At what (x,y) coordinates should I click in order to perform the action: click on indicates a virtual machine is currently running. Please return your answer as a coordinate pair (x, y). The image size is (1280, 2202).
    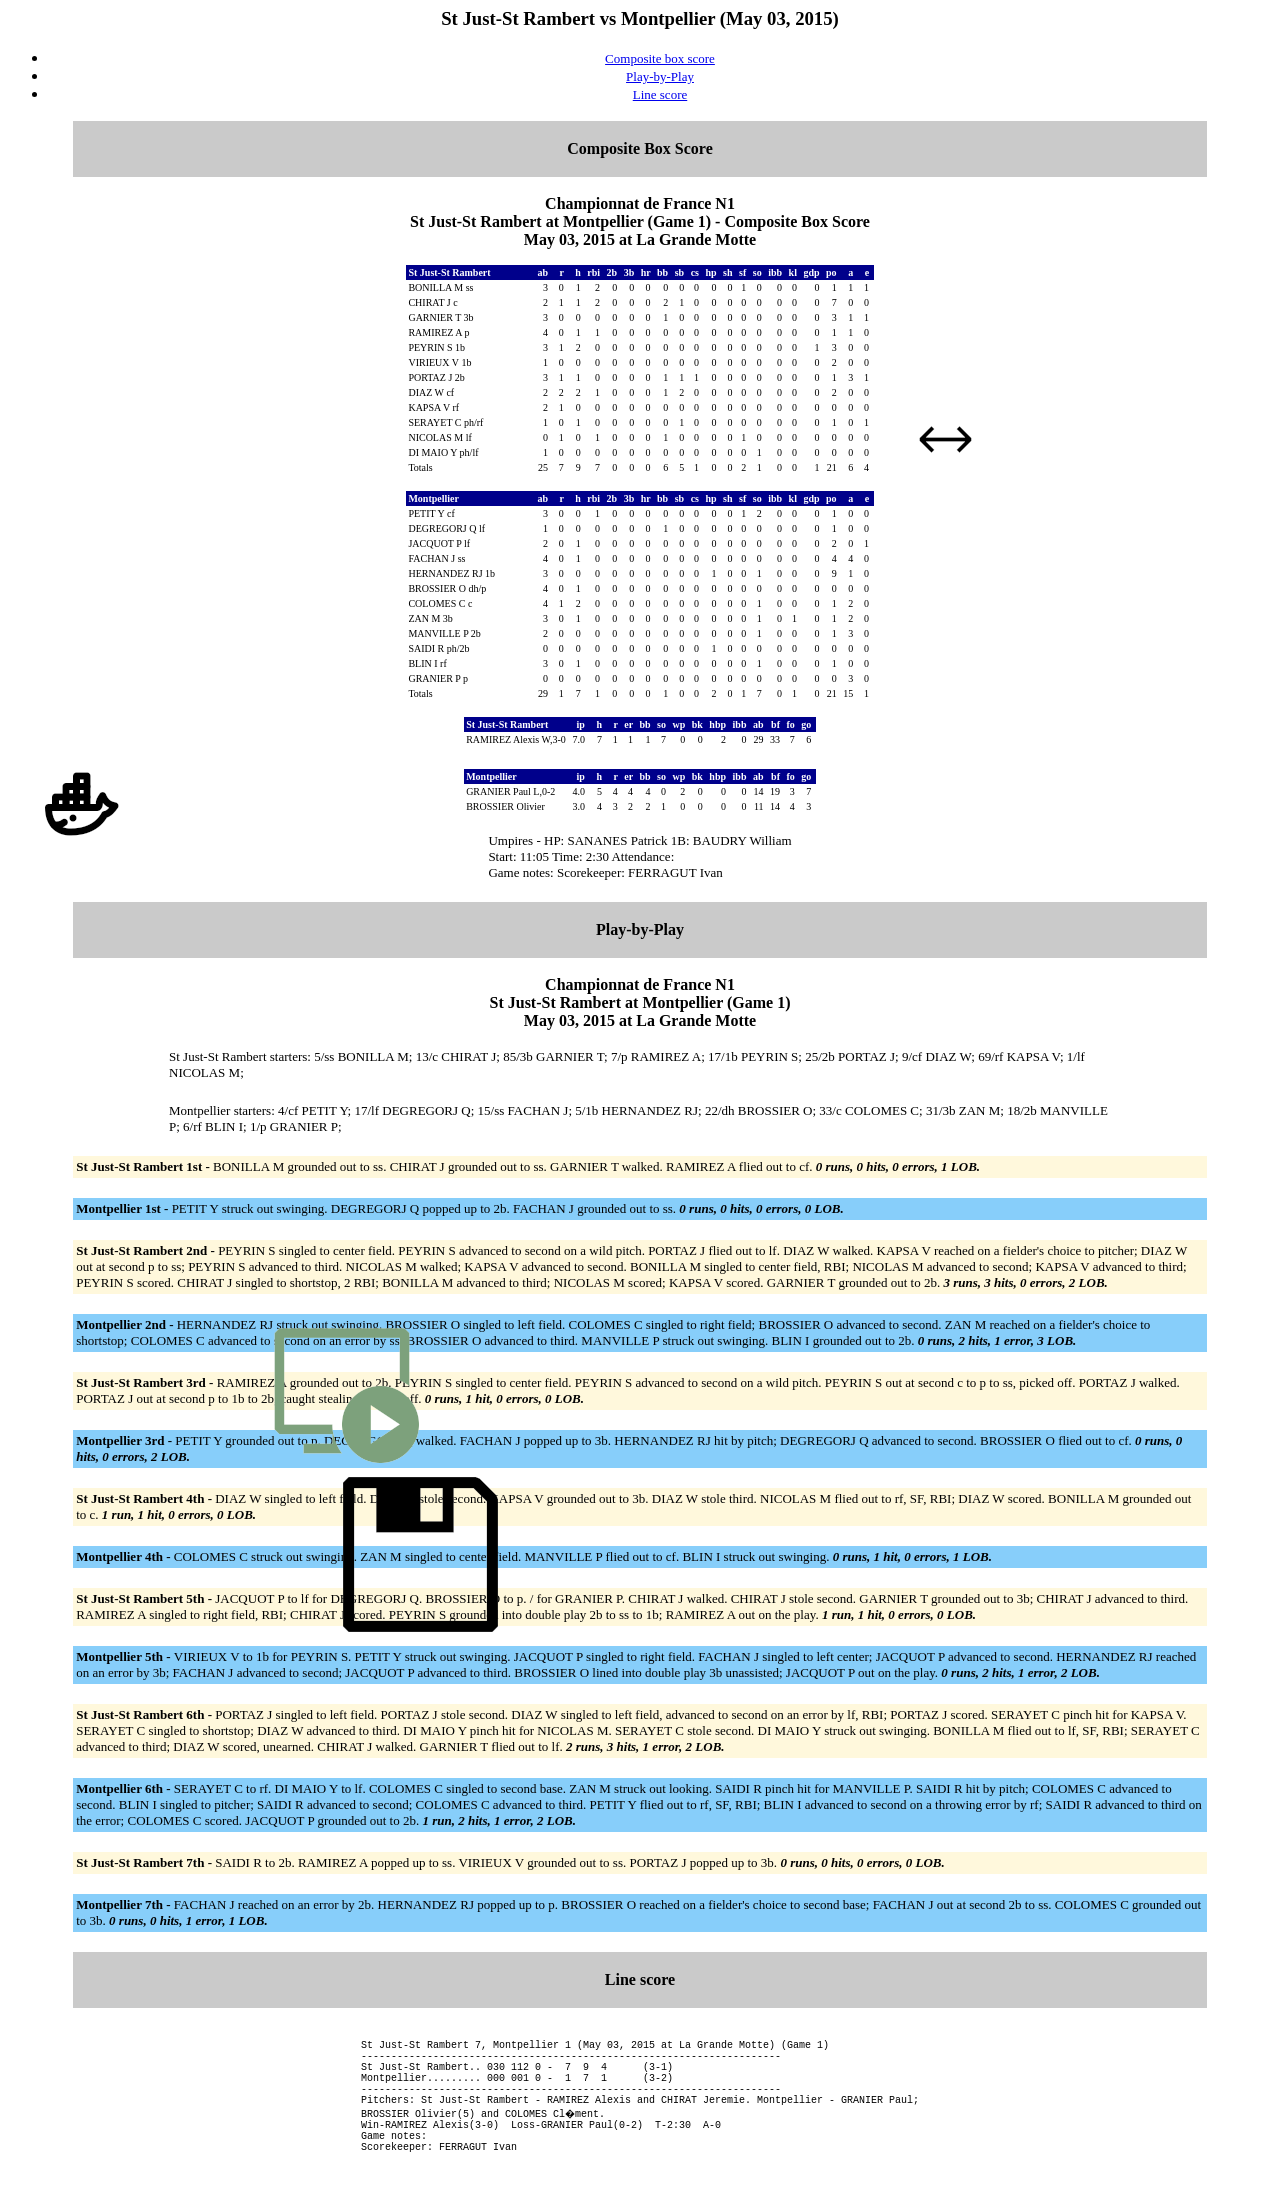
    Looking at the image, I should click on (342, 1386).